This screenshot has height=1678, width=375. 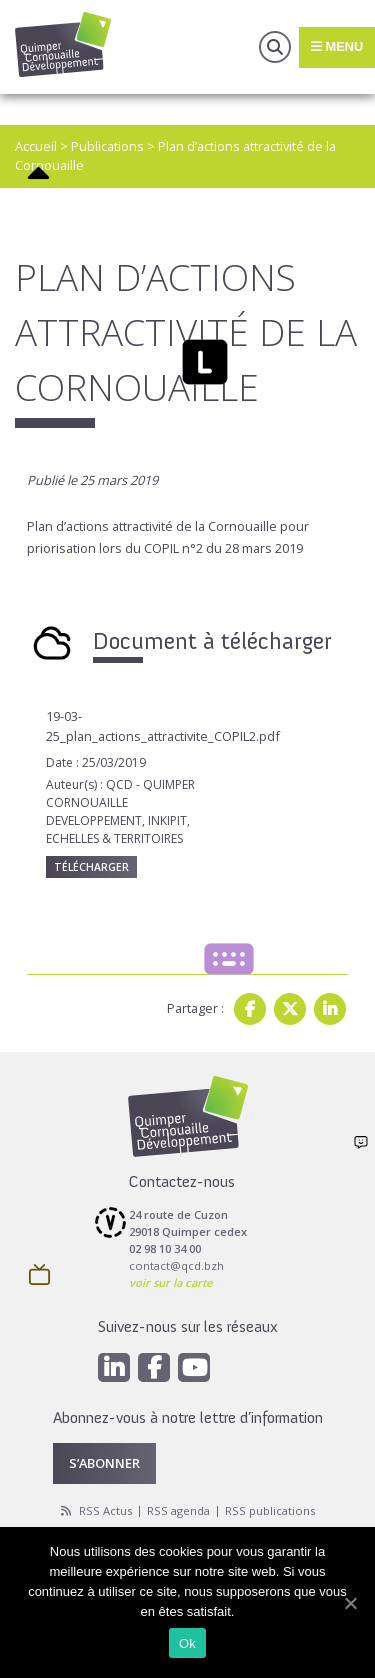 I want to click on open the on-screen keyboard, so click(x=229, y=959).